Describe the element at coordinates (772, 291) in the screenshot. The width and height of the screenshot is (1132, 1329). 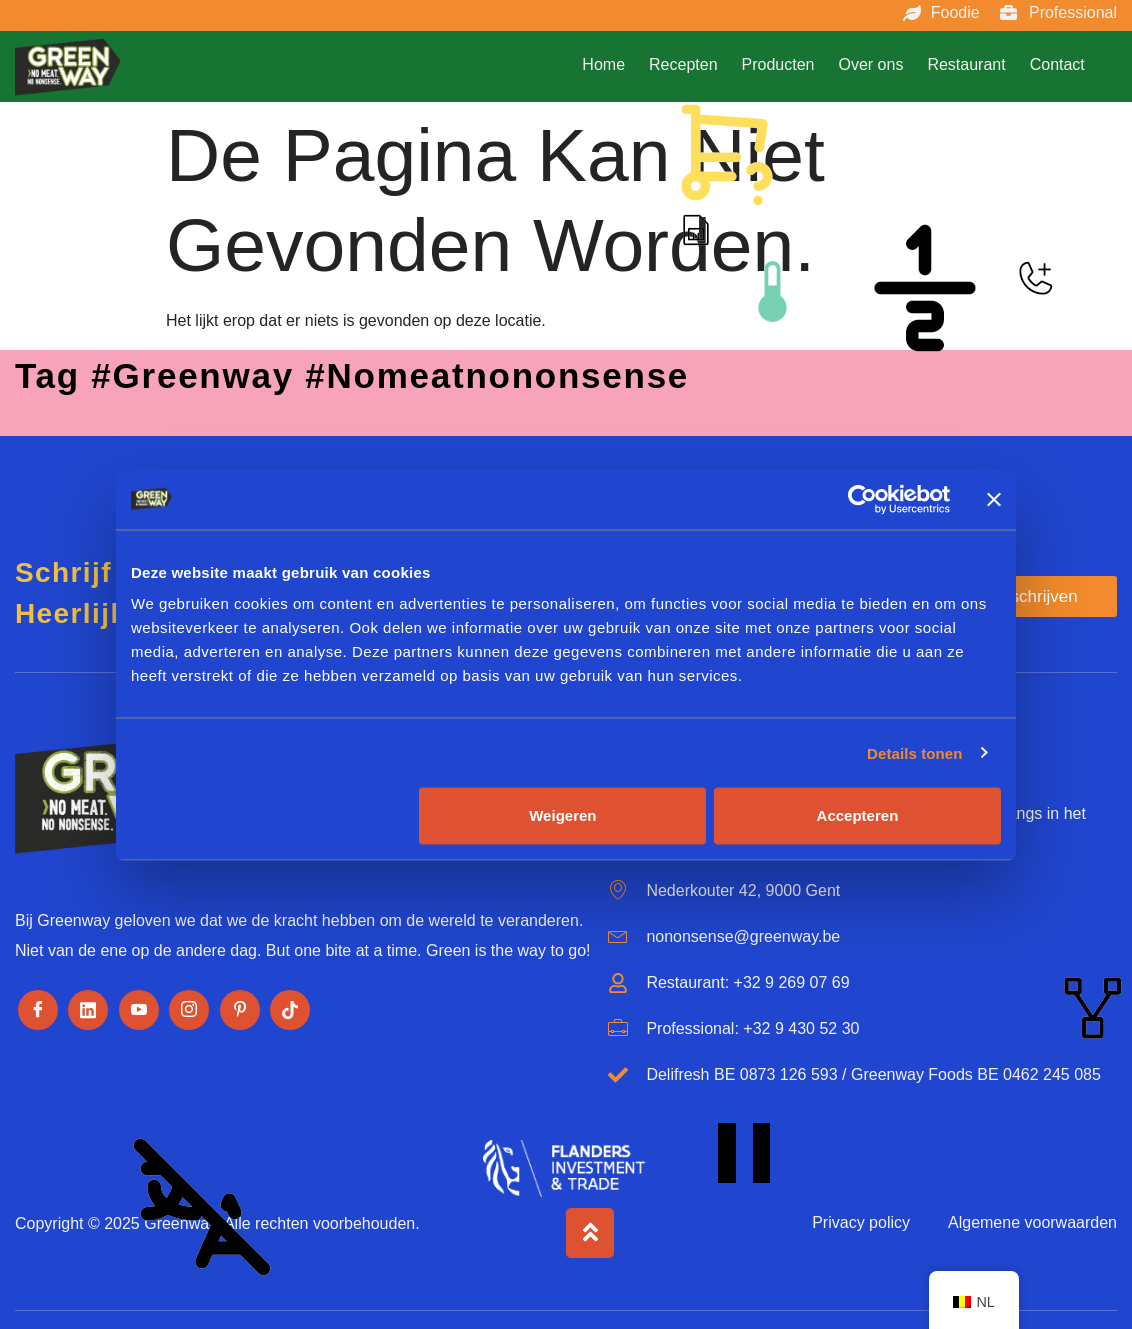
I see `view current temperature reading` at that location.